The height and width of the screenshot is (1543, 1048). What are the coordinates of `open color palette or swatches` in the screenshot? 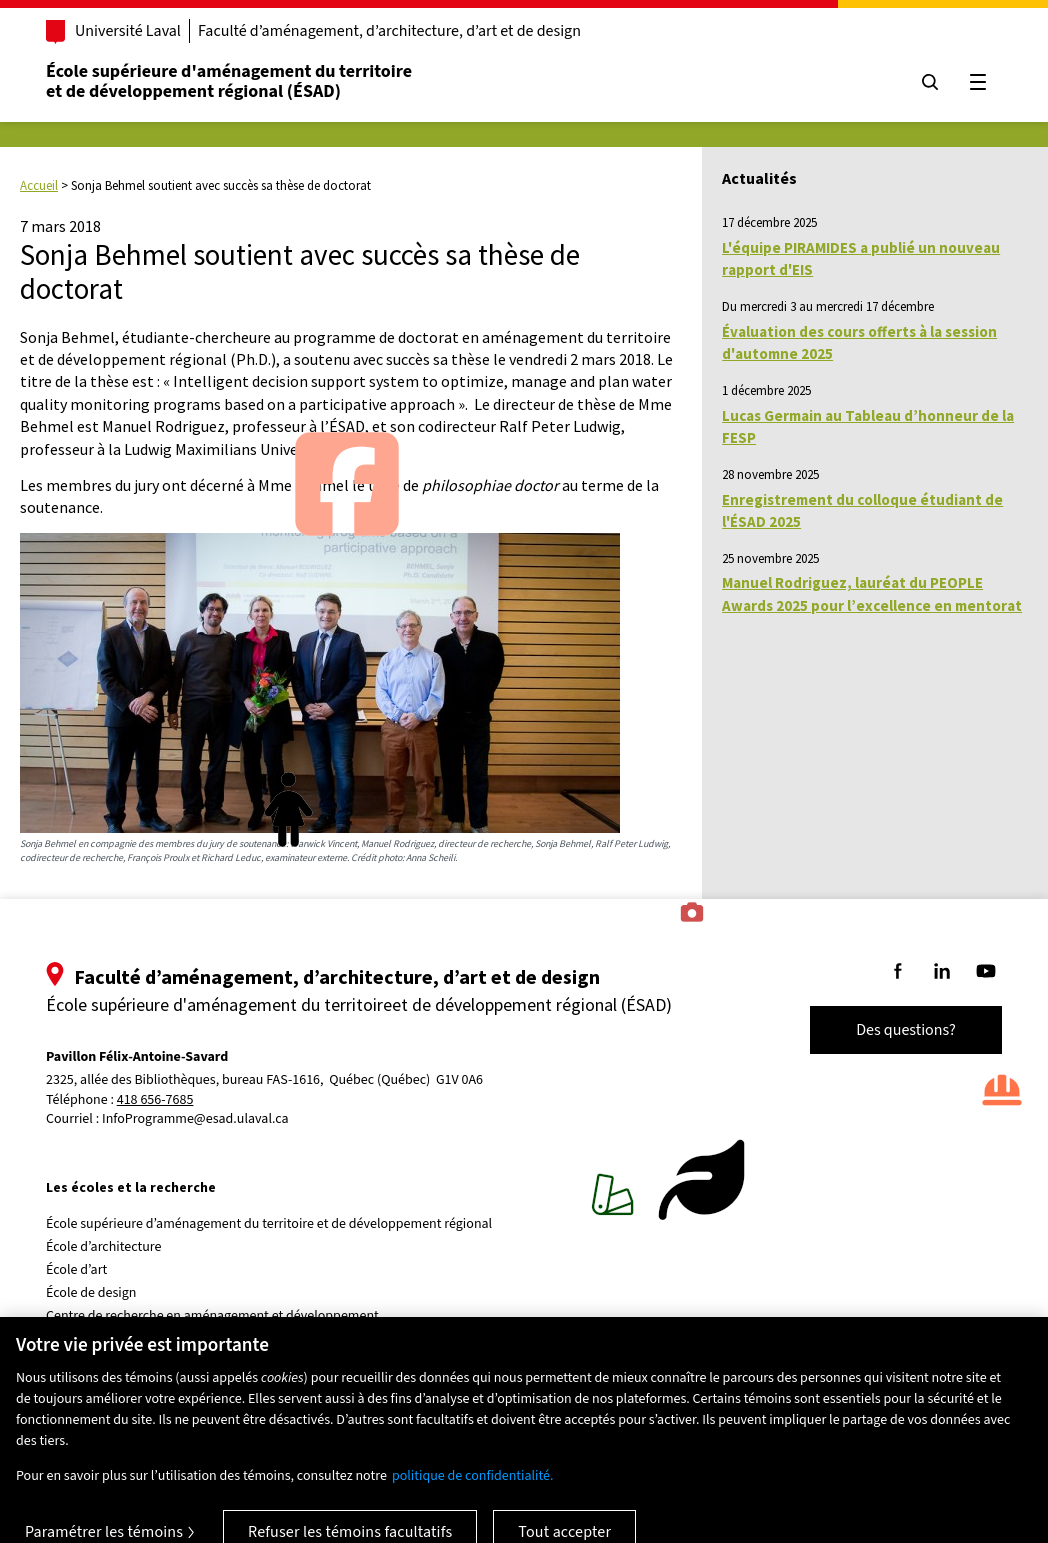 It's located at (611, 1196).